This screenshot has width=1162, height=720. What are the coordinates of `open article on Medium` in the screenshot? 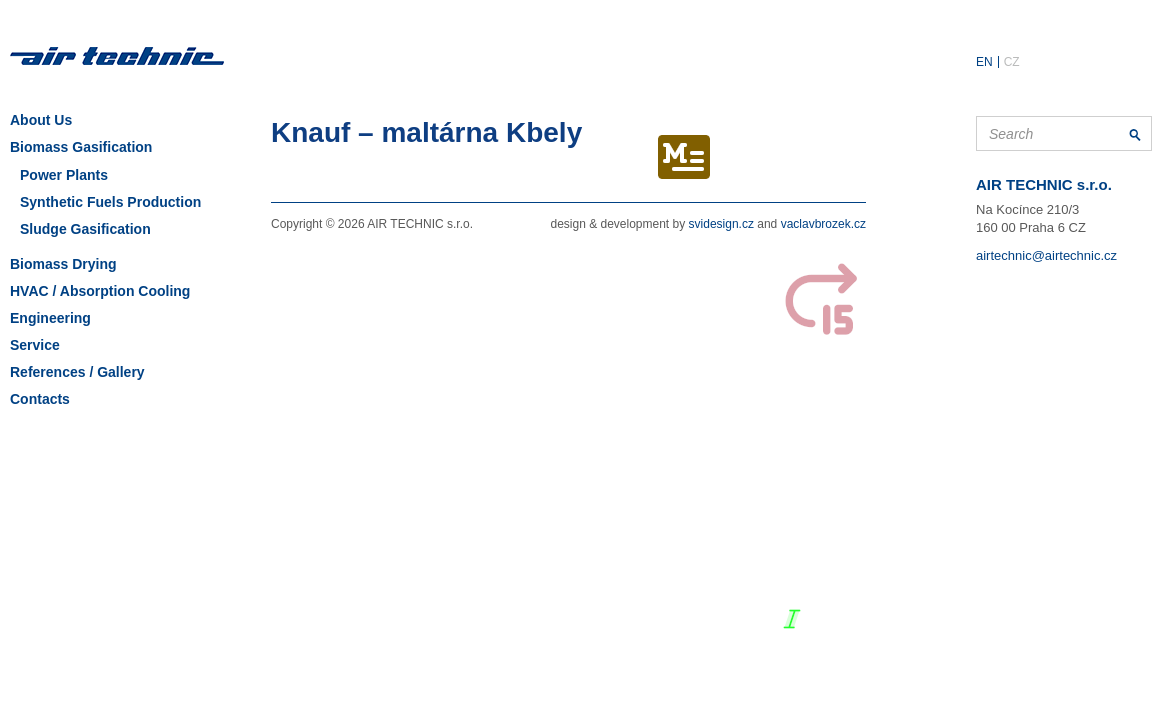 It's located at (684, 157).